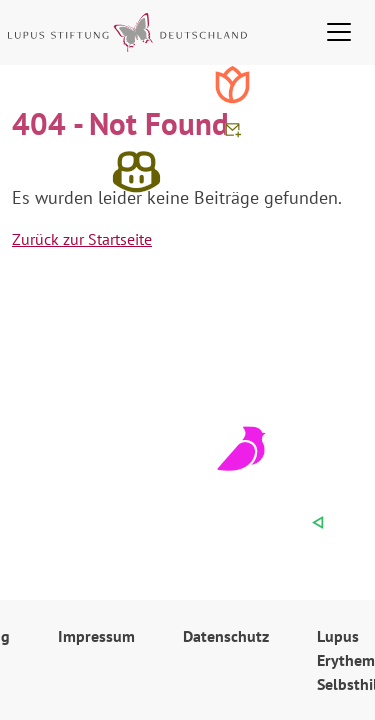 This screenshot has width=375, height=720. I want to click on compose a new email, so click(232, 129).